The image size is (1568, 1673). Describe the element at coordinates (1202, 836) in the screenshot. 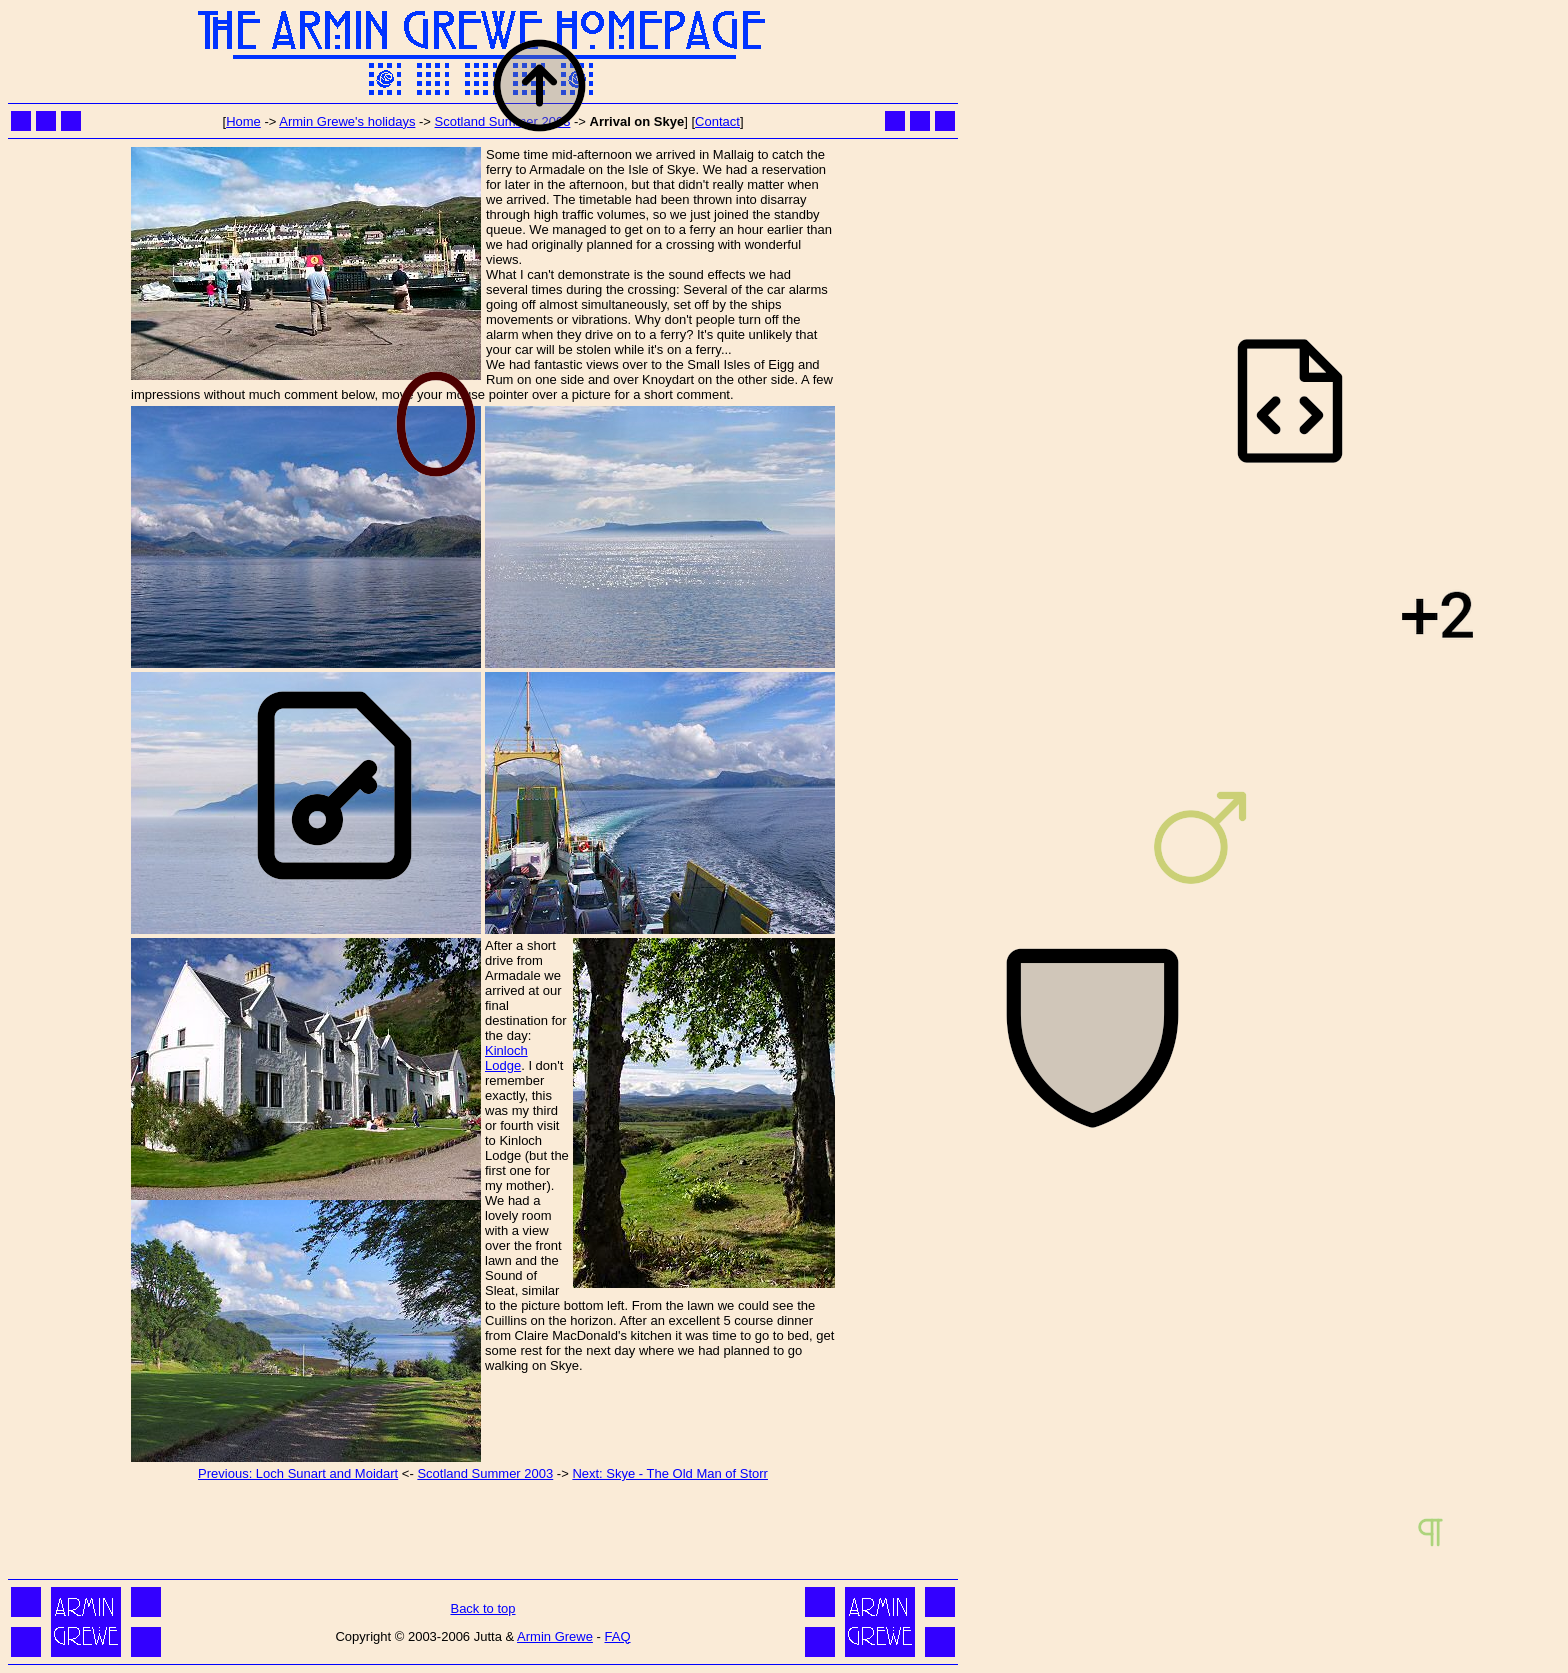

I see `indicates male gender selection` at that location.